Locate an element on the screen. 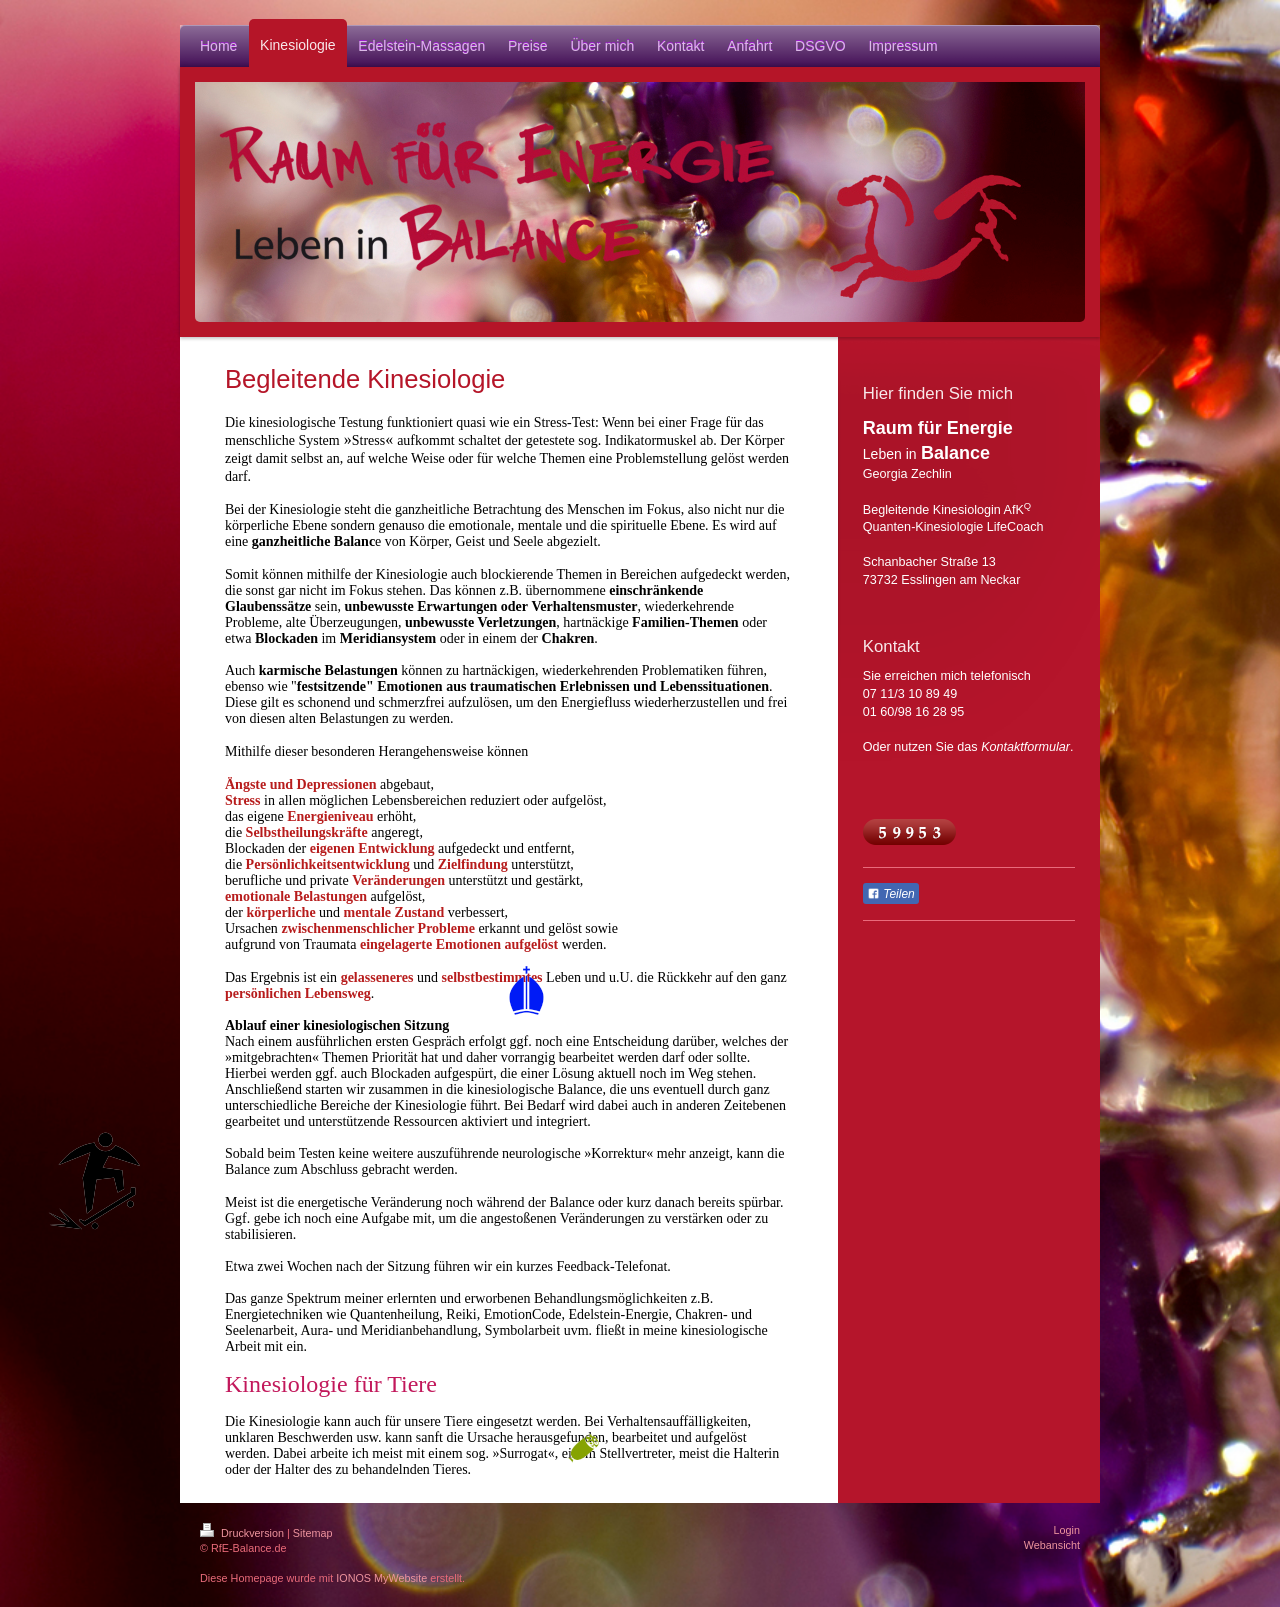 The height and width of the screenshot is (1607, 1280). browse sausage or deli meat options is located at coordinates (583, 1448).